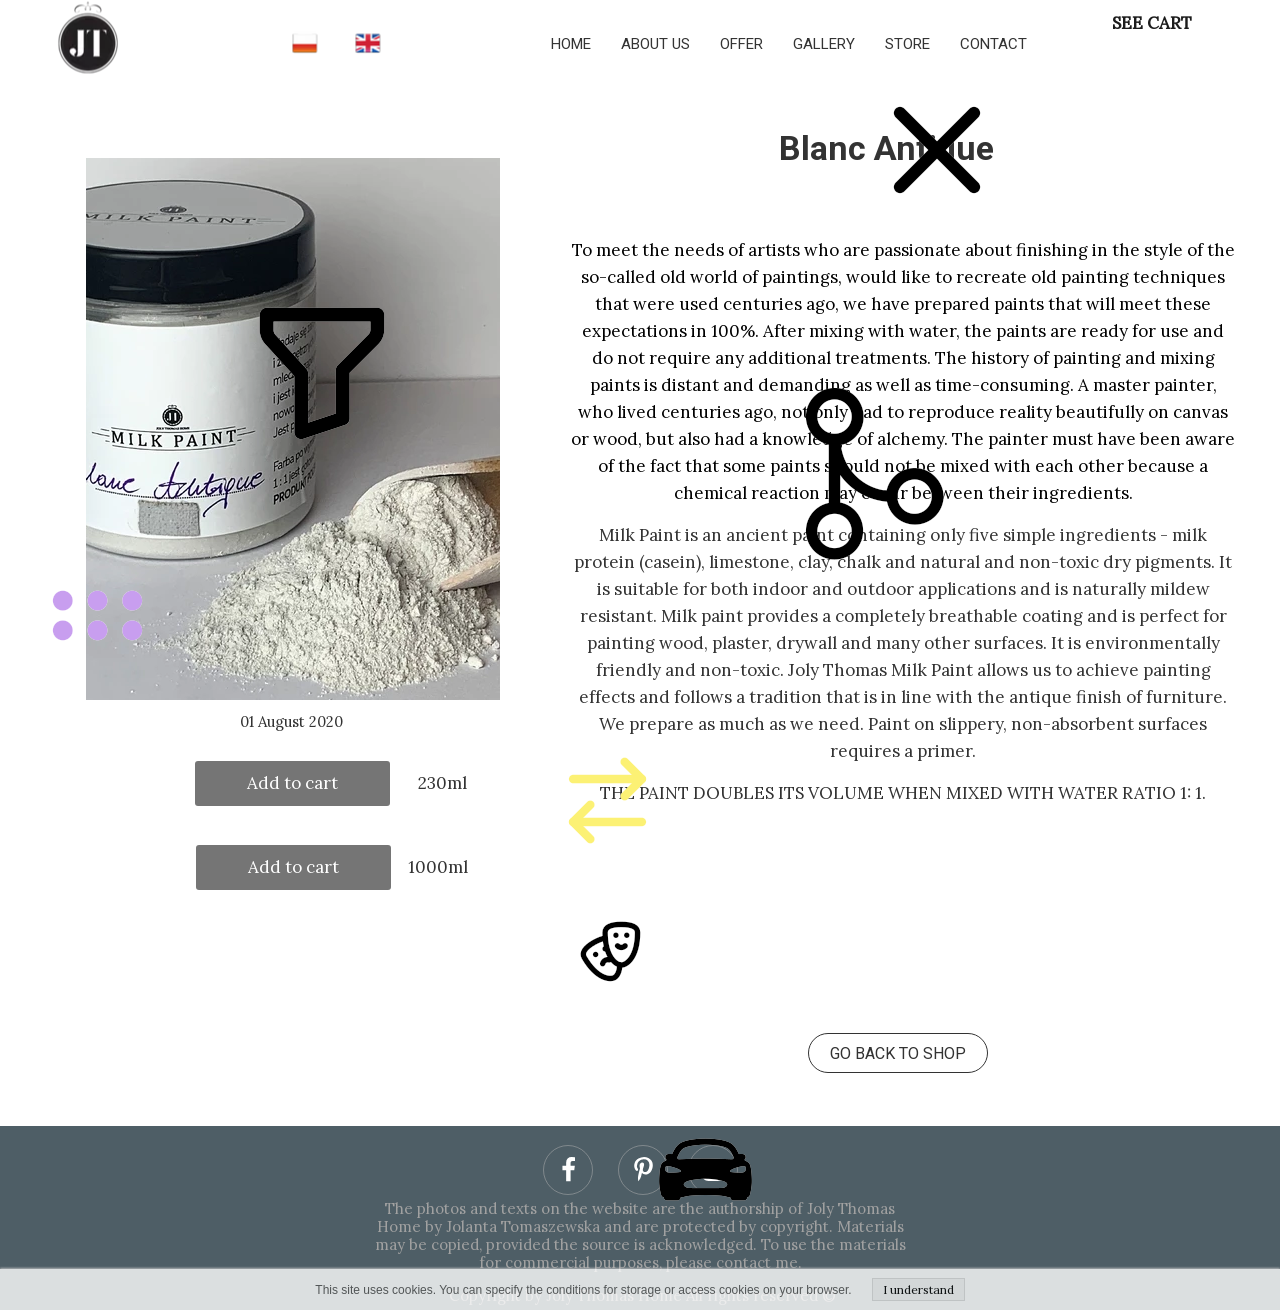  Describe the element at coordinates (322, 370) in the screenshot. I see `filter or sort content` at that location.